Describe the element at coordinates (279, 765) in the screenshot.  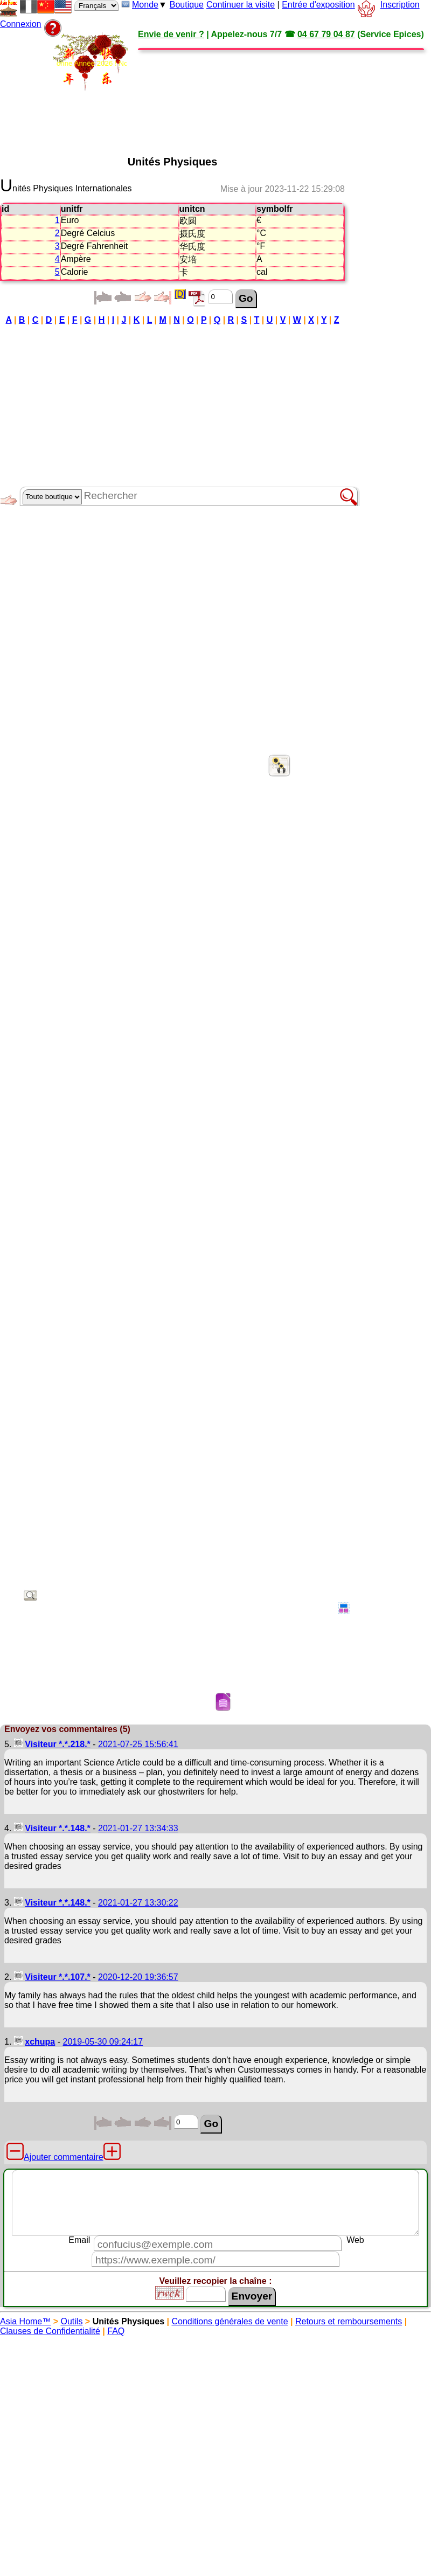
I see `open GNOME Builder IDE` at that location.